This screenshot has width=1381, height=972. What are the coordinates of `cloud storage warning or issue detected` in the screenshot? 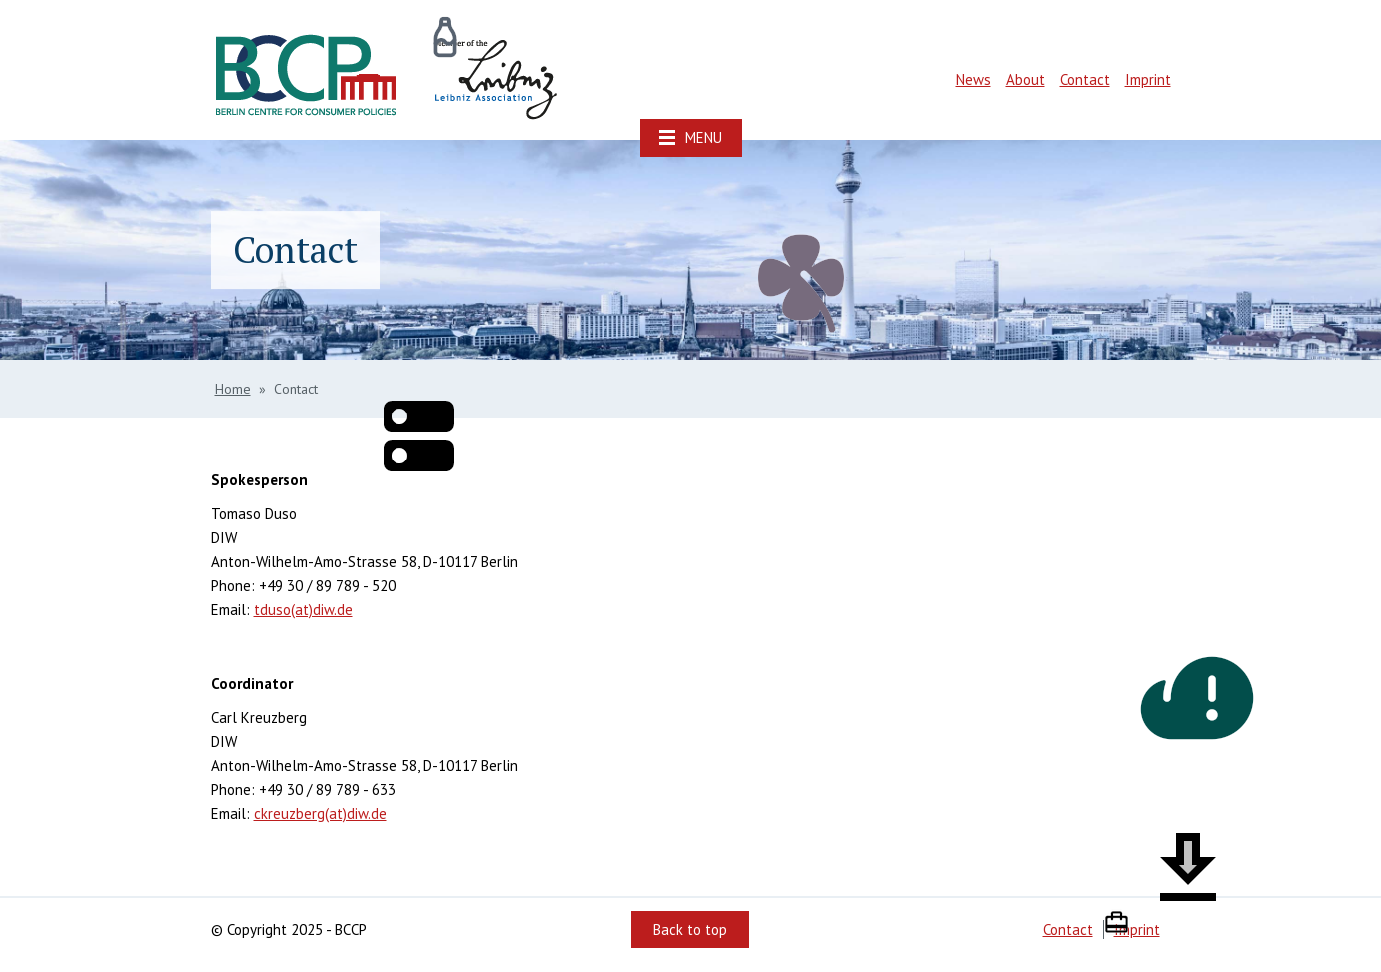 It's located at (1197, 698).